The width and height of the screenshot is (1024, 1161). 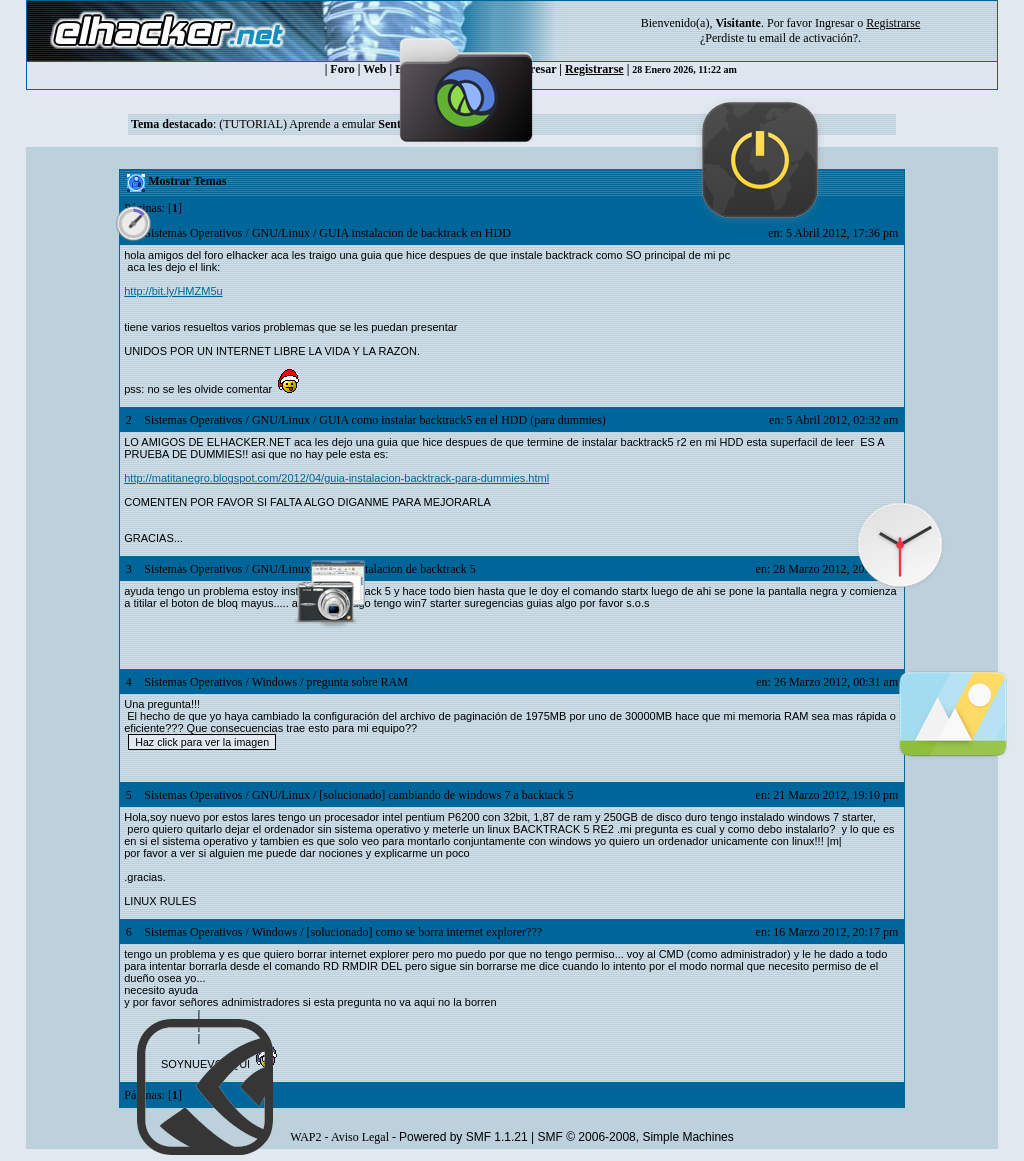 What do you see at coordinates (205, 1087) in the screenshot?
I see `open gwe (gpu widget extension) settings` at bounding box center [205, 1087].